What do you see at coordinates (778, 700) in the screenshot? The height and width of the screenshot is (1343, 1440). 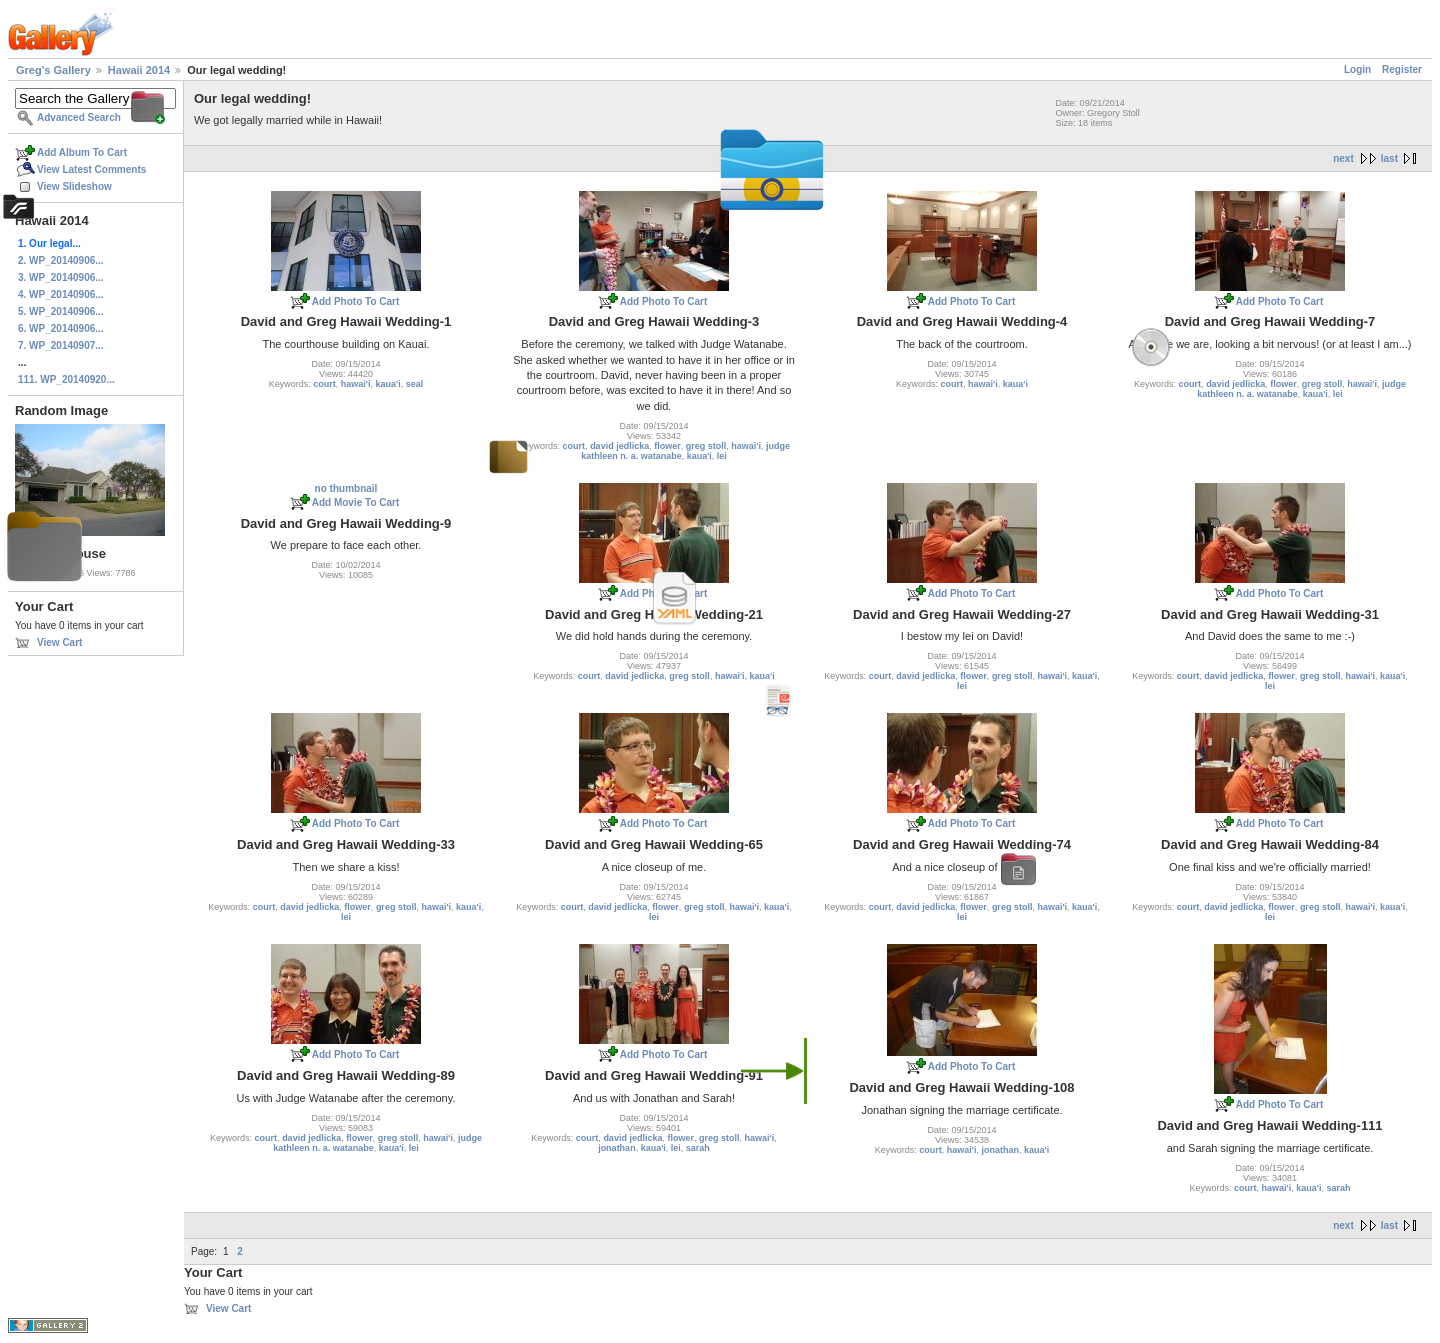 I see `open evince document viewer` at bounding box center [778, 700].